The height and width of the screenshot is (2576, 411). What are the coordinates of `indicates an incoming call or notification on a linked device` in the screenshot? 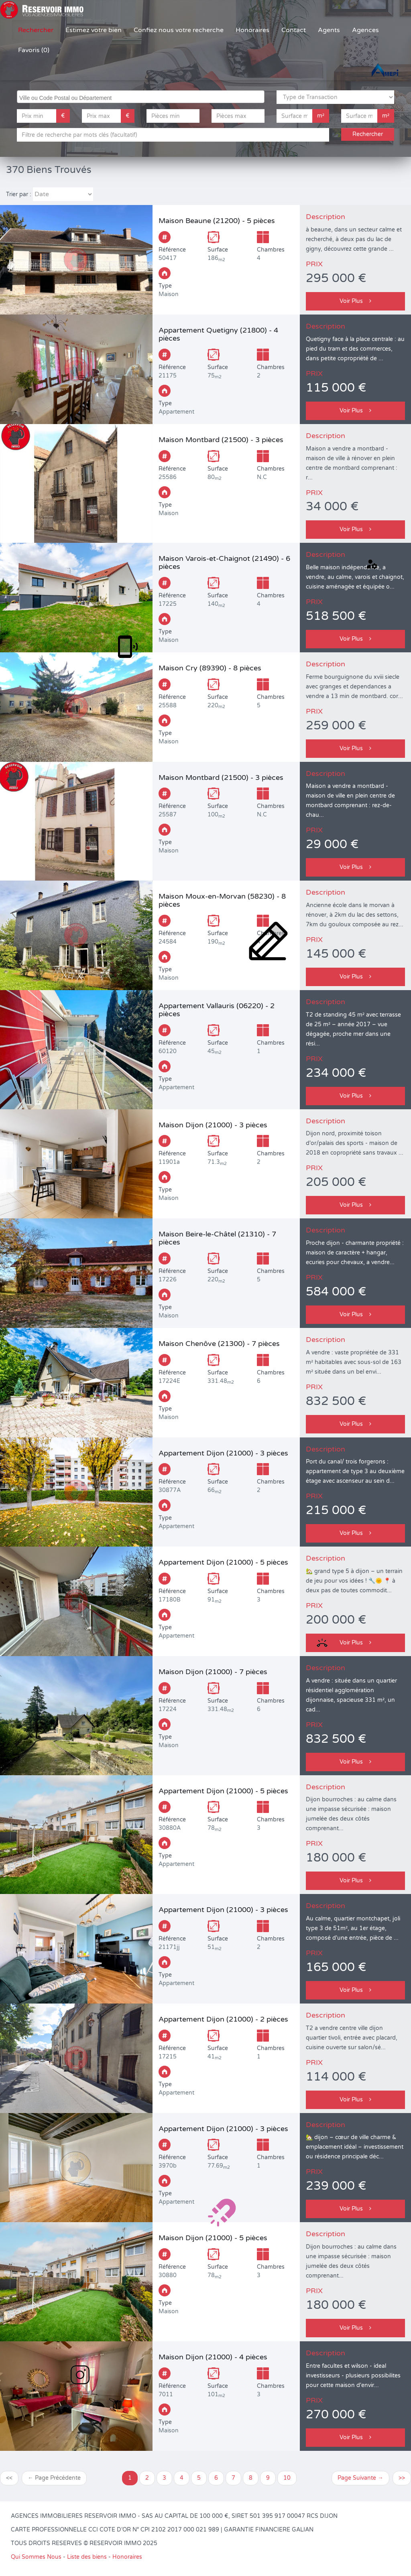 It's located at (128, 647).